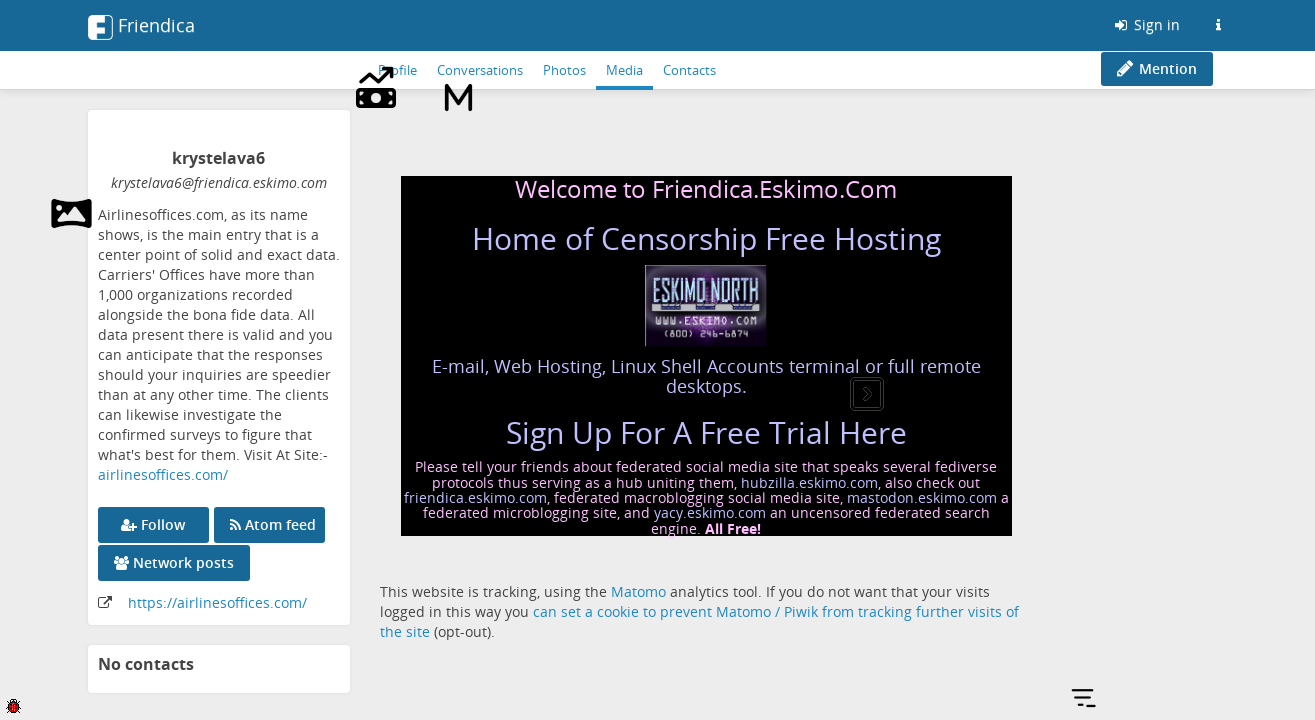 The image size is (1315, 720). What do you see at coordinates (1082, 697) in the screenshot?
I see `remove a filter from current view` at bounding box center [1082, 697].